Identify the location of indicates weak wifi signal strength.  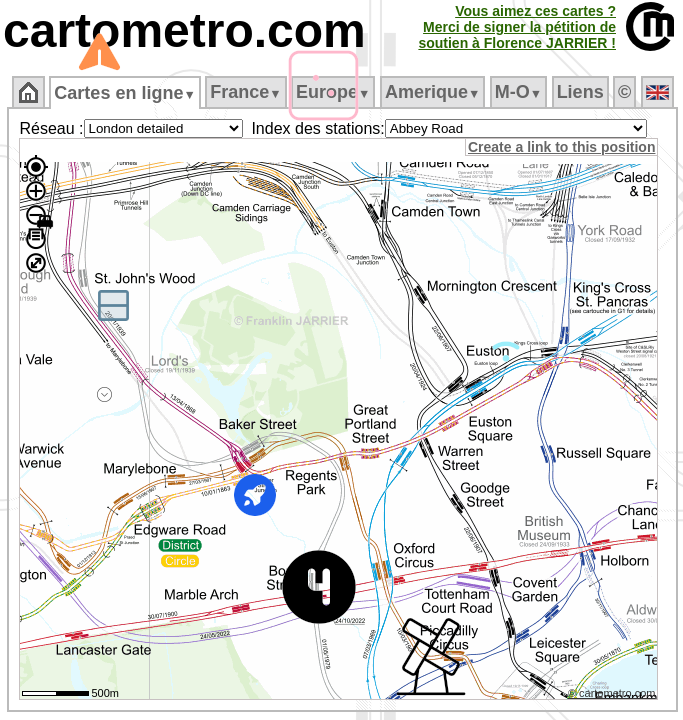
(506, 337).